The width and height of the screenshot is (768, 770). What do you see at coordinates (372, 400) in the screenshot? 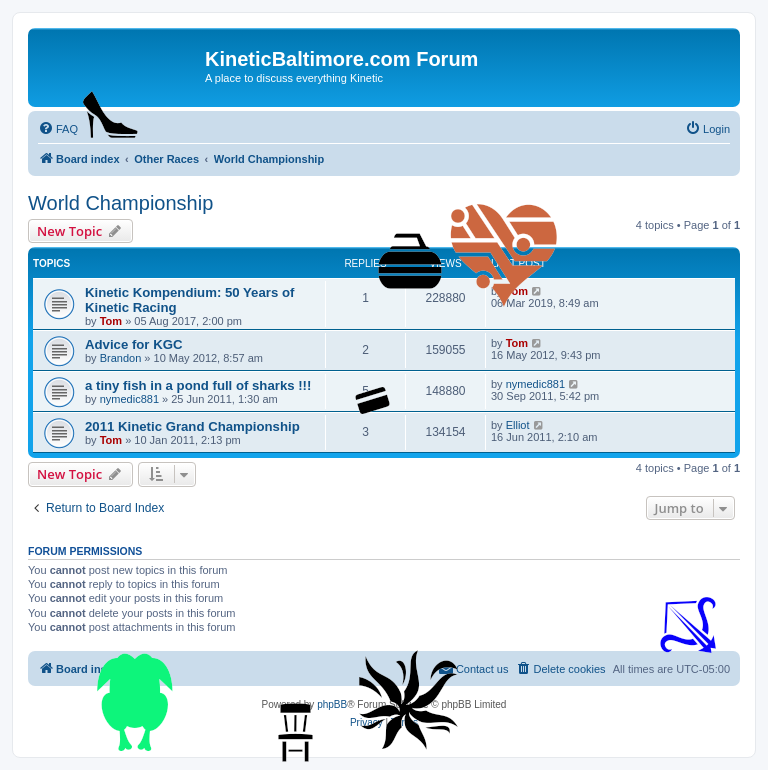
I see `swipe or tap your card to pay` at bounding box center [372, 400].